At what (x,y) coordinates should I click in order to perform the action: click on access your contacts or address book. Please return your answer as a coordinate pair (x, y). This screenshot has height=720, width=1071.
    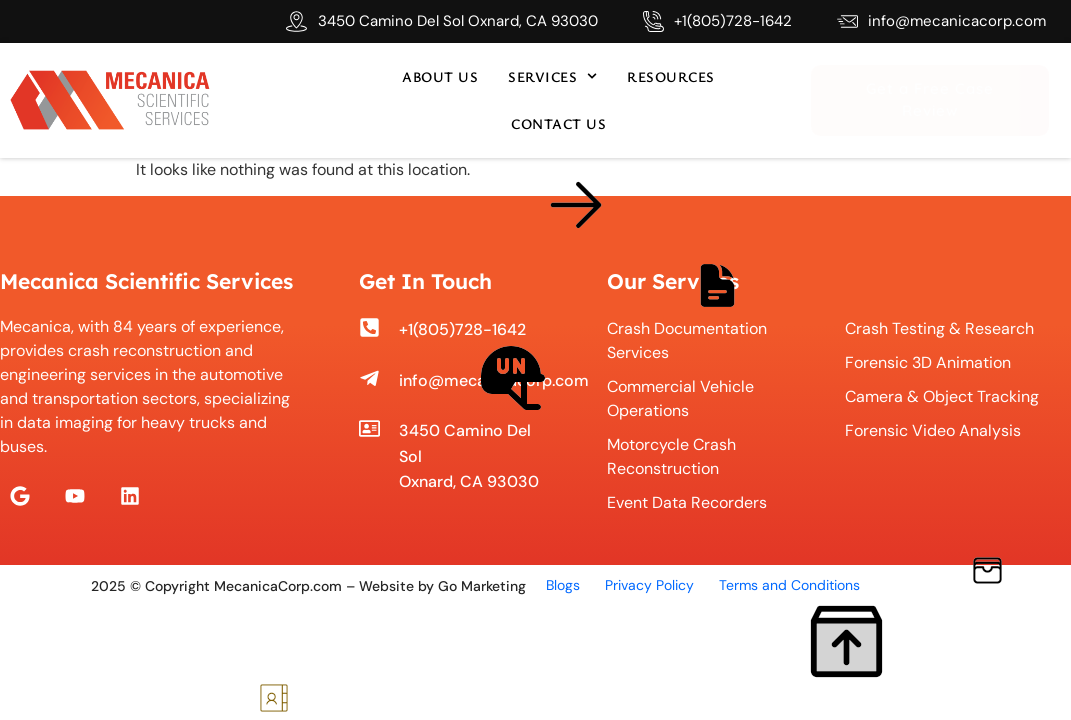
    Looking at the image, I should click on (274, 698).